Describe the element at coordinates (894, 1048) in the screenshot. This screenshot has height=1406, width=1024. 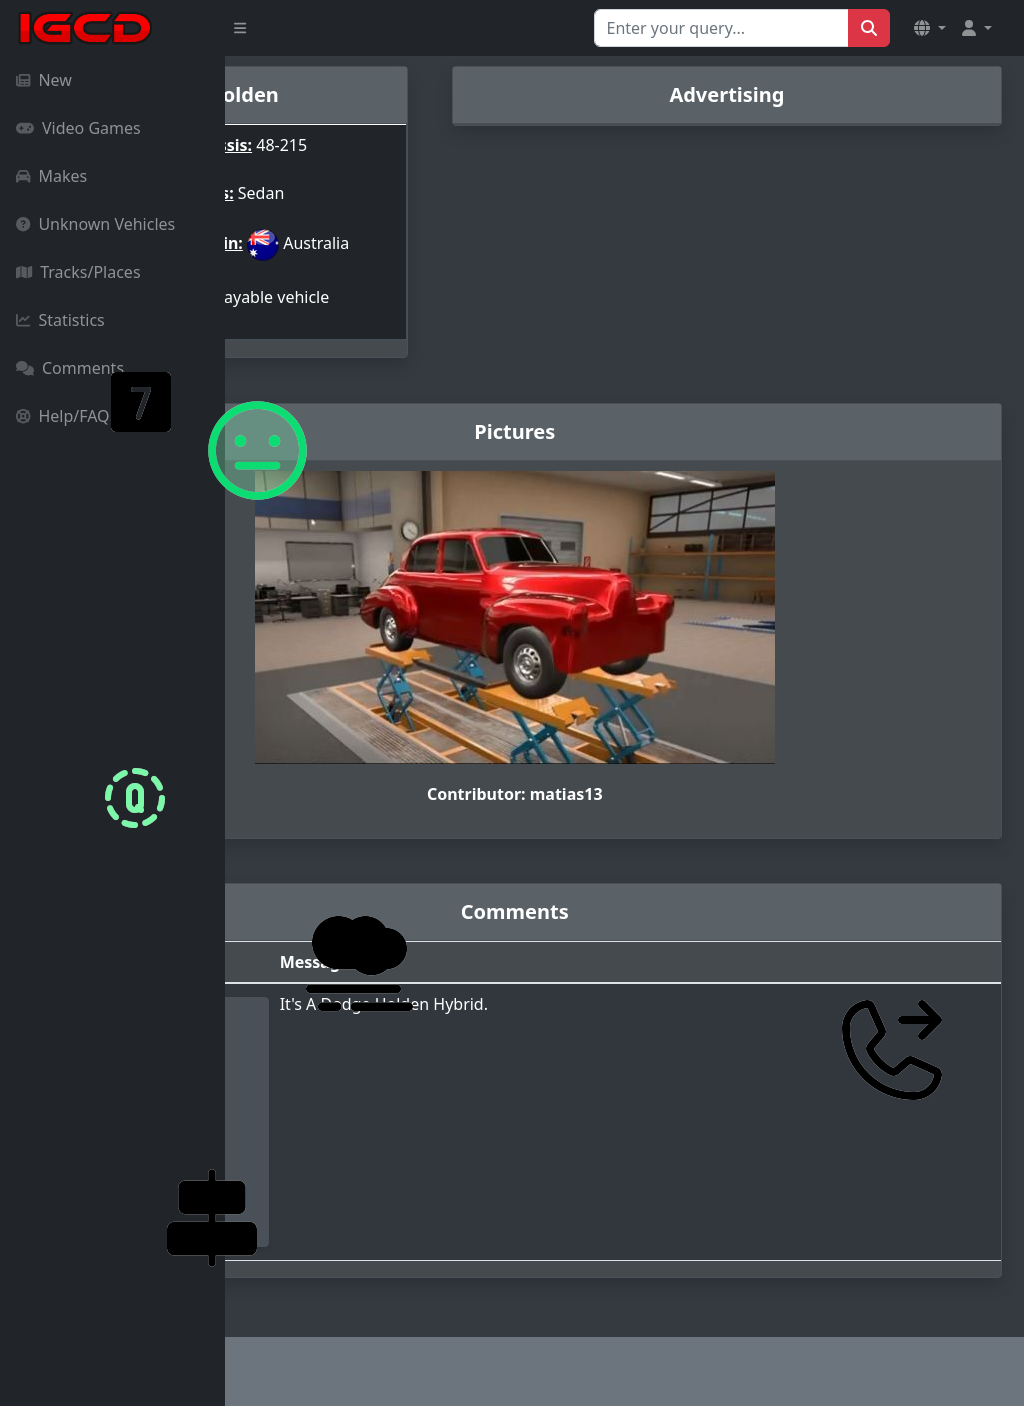
I see `transfer an active call` at that location.